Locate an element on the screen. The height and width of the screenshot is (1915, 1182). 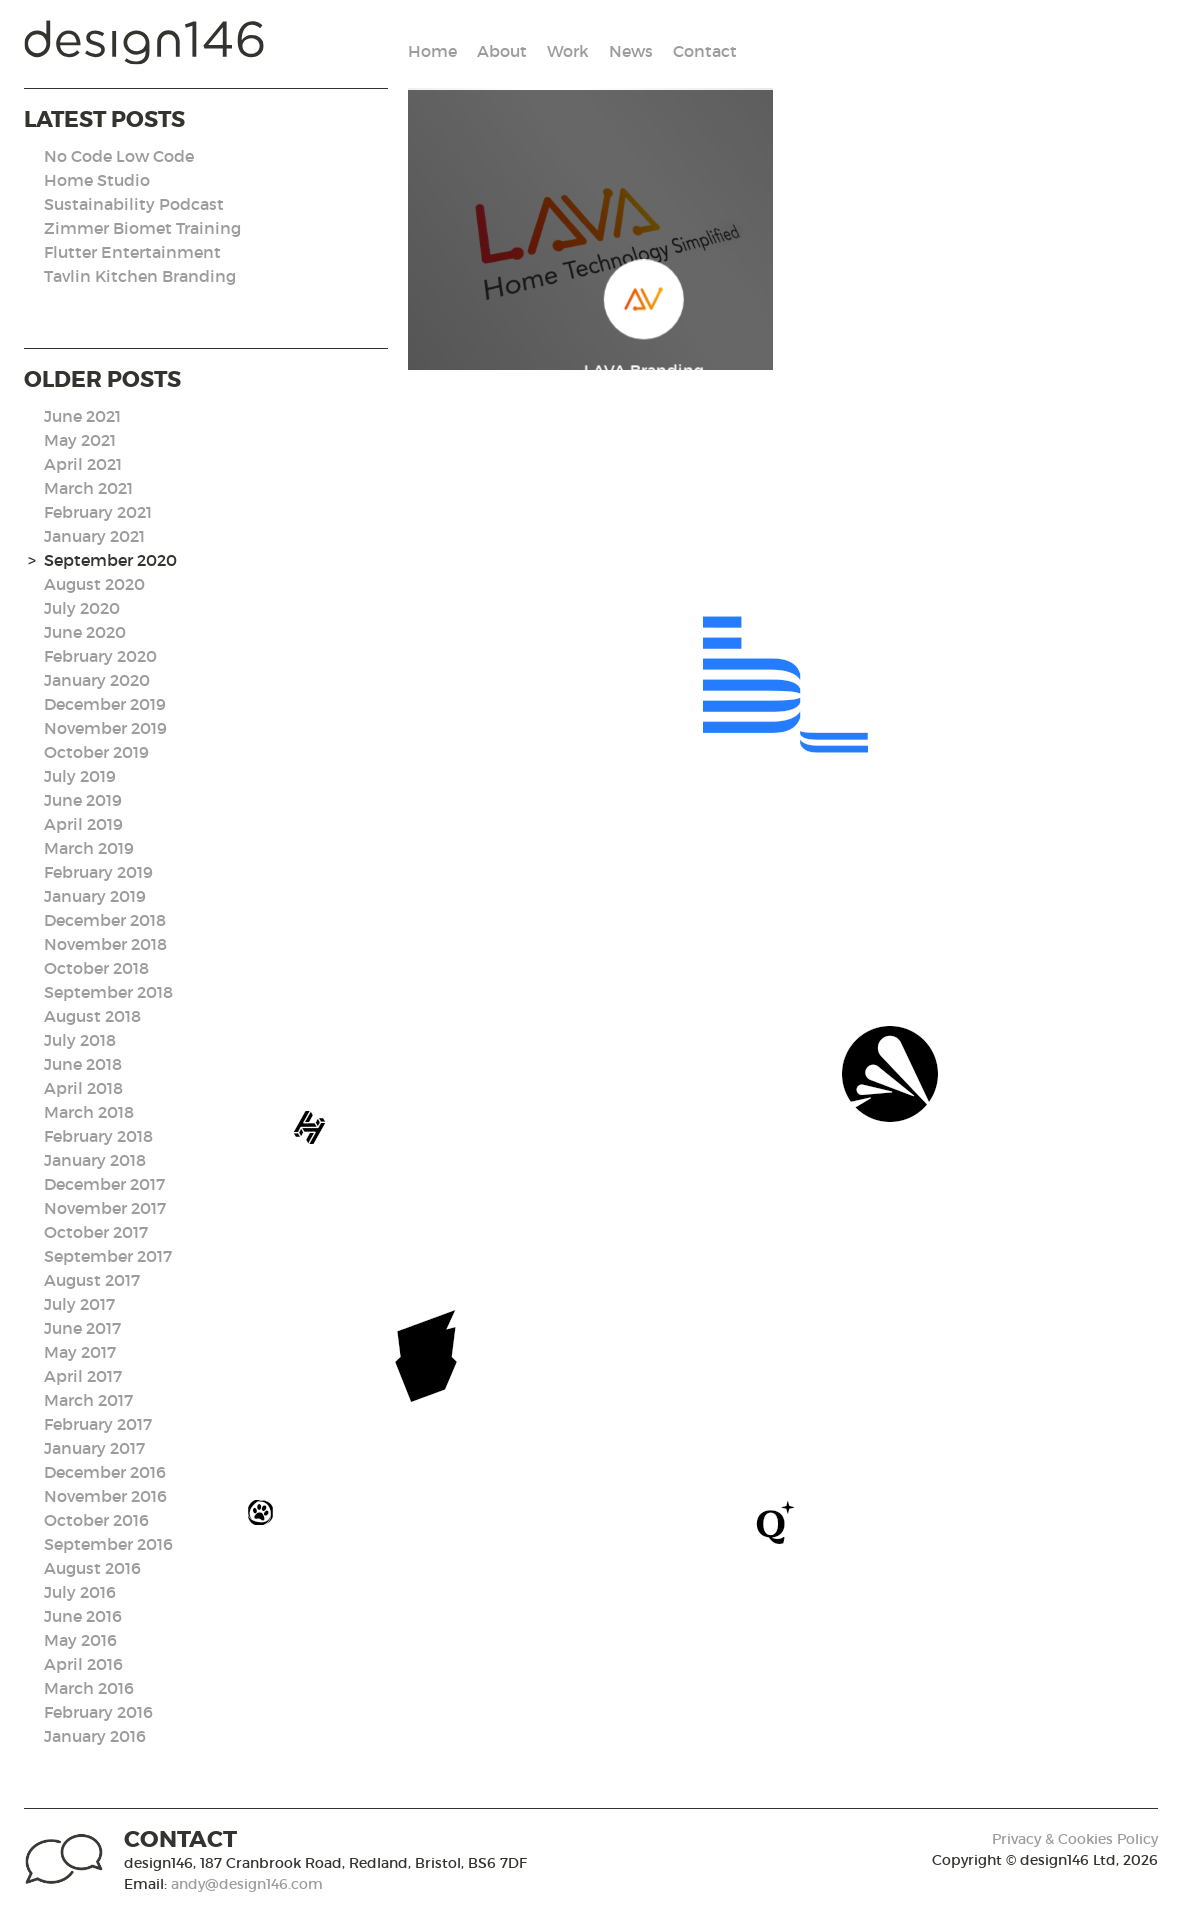
visit Furry Network social platform is located at coordinates (260, 1512).